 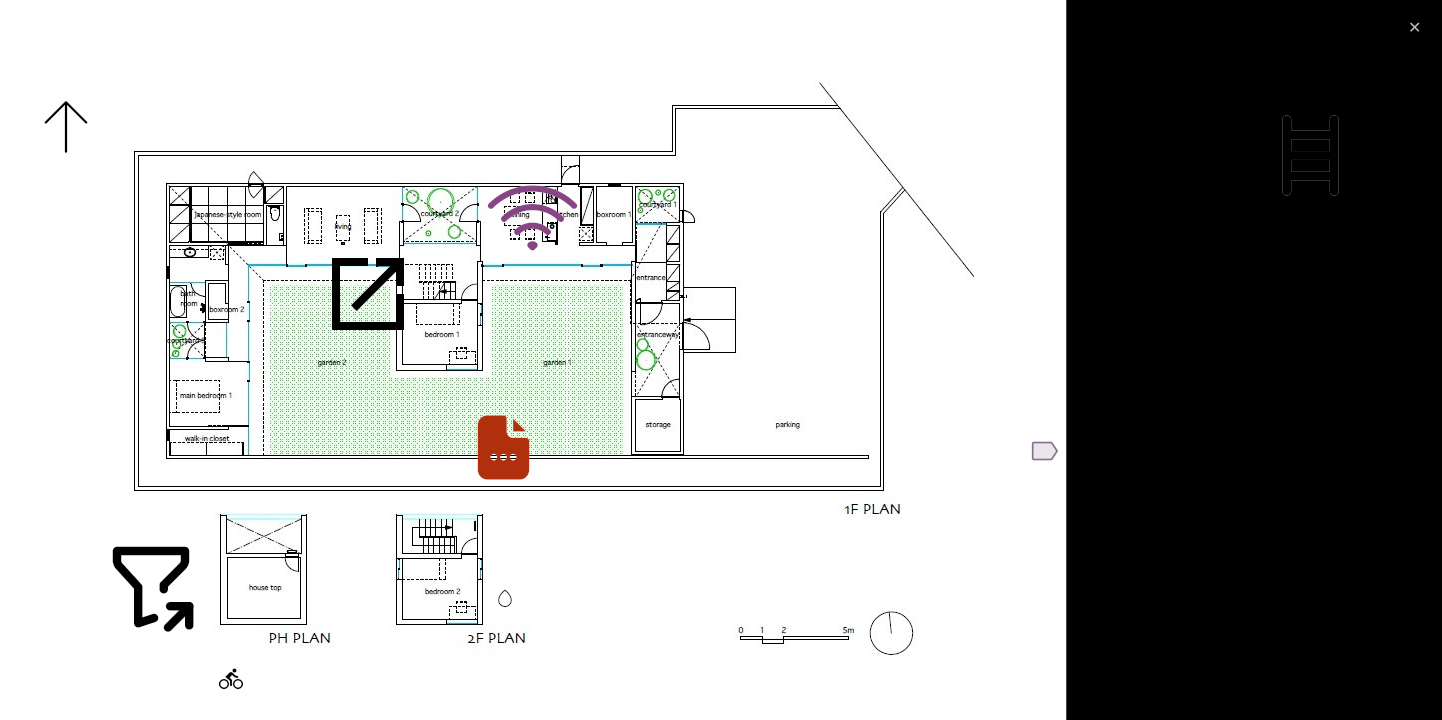 What do you see at coordinates (532, 219) in the screenshot?
I see `indicates wireless network connection status` at bounding box center [532, 219].